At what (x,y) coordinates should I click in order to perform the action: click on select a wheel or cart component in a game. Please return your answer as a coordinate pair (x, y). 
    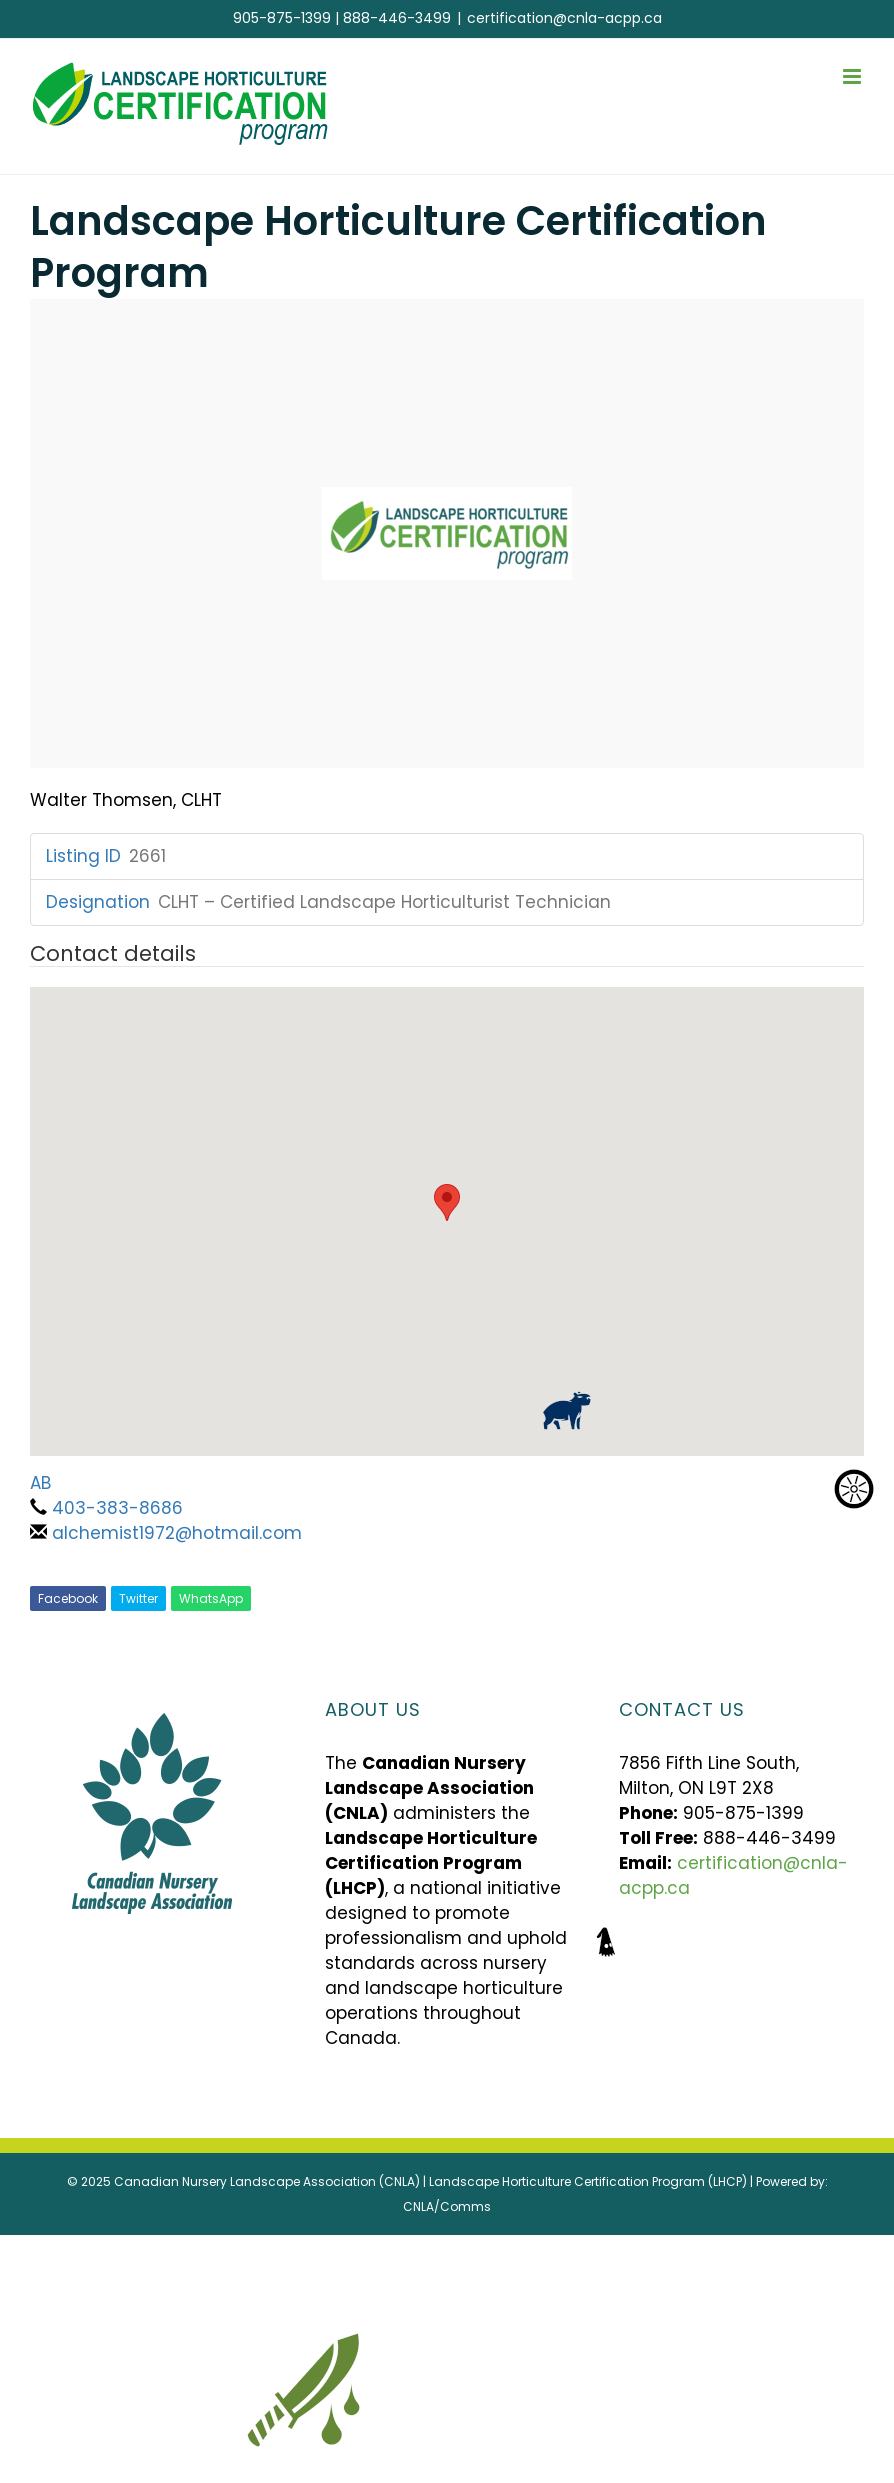
    Looking at the image, I should click on (854, 1489).